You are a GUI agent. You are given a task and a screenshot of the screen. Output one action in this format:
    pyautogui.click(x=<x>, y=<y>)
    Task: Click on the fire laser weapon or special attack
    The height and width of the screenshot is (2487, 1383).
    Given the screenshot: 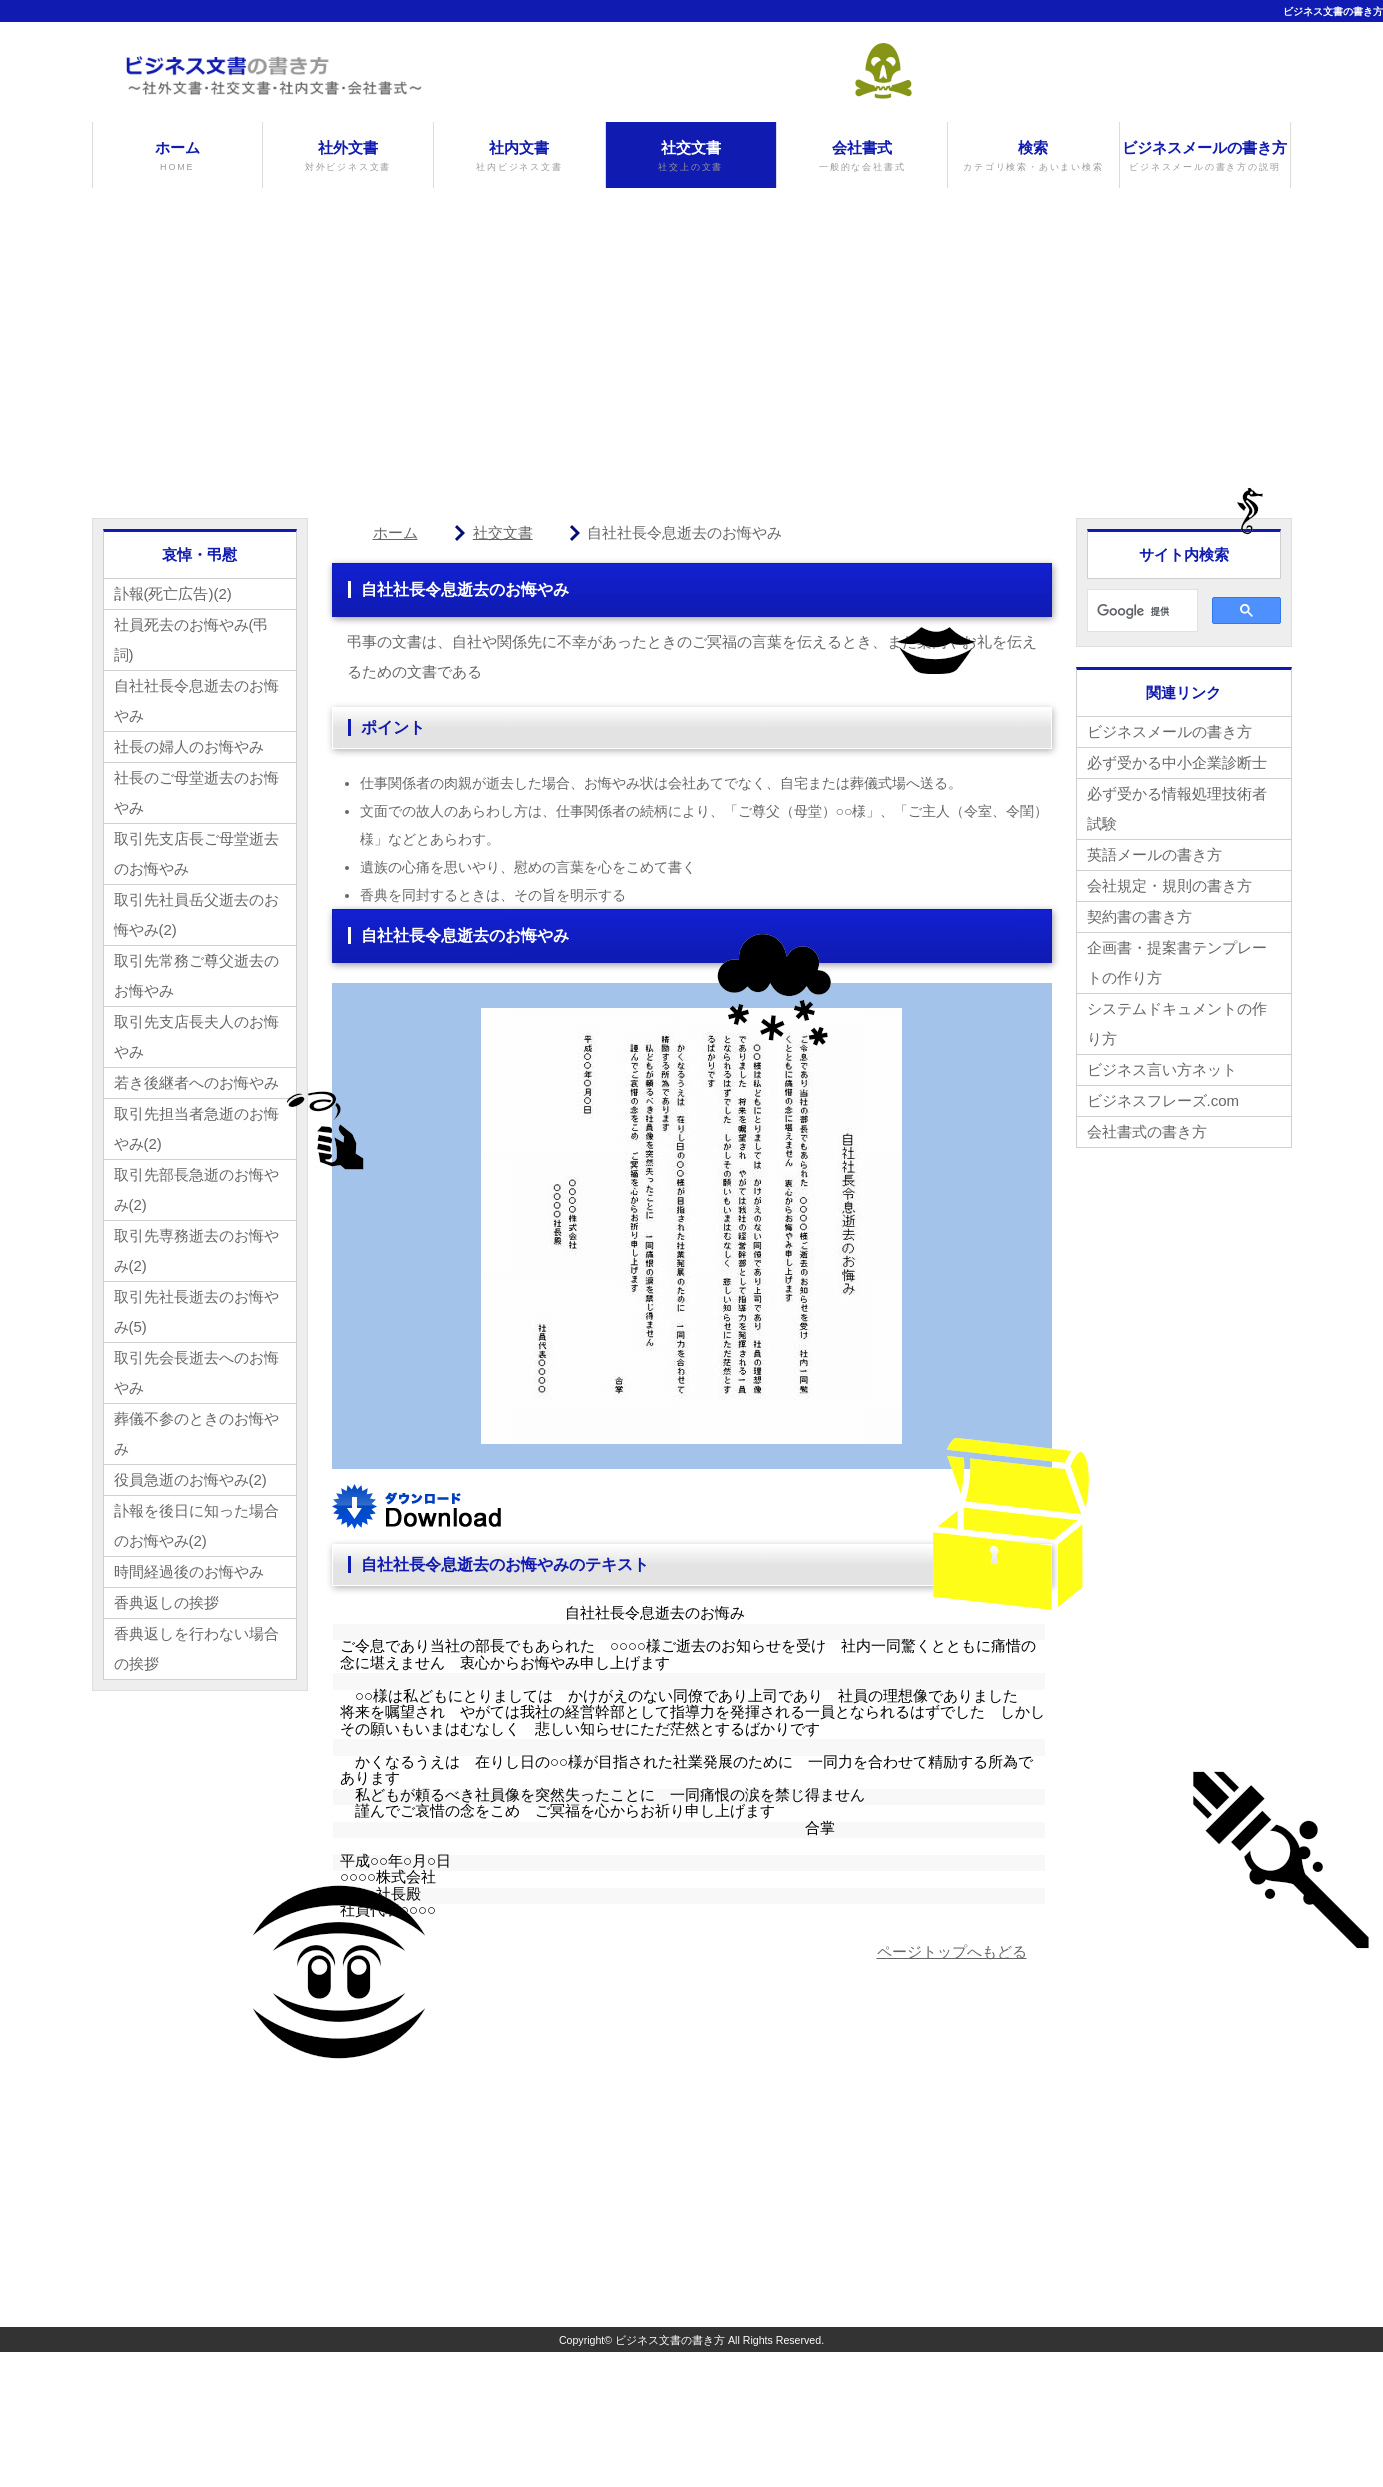 What is the action you would take?
    pyautogui.click(x=1280, y=1859)
    